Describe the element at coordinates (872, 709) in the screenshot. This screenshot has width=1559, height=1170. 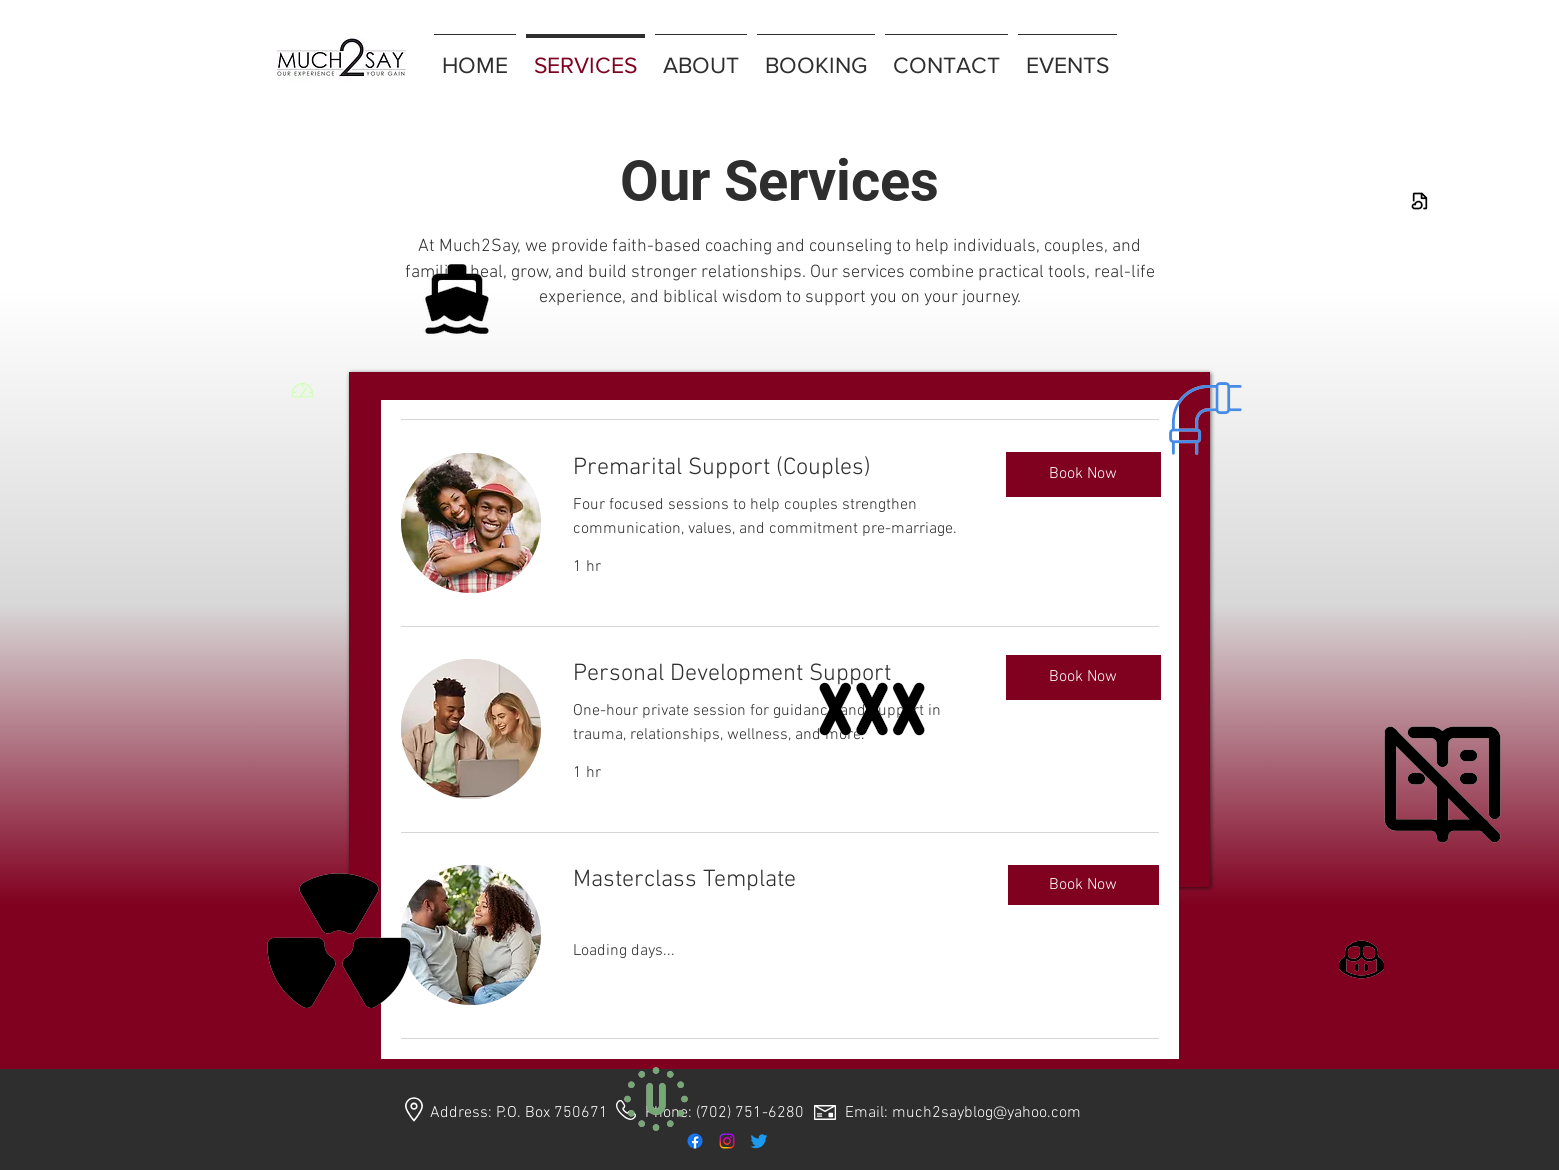
I see `indicates adult or mature content rating` at that location.